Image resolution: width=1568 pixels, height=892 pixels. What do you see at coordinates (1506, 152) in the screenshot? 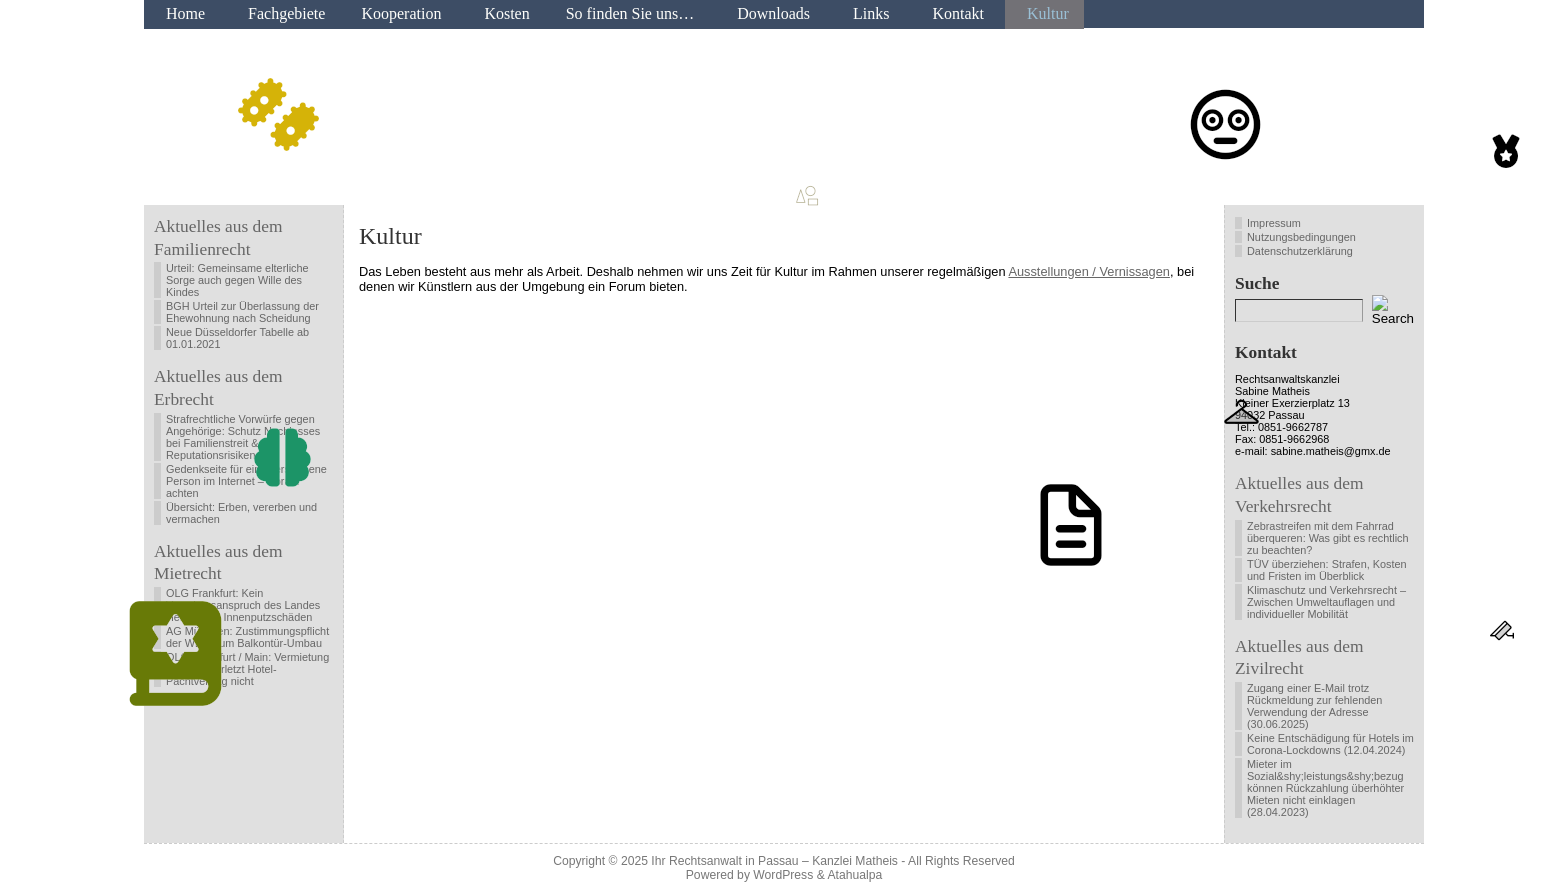
I see `view achievements or awards` at bounding box center [1506, 152].